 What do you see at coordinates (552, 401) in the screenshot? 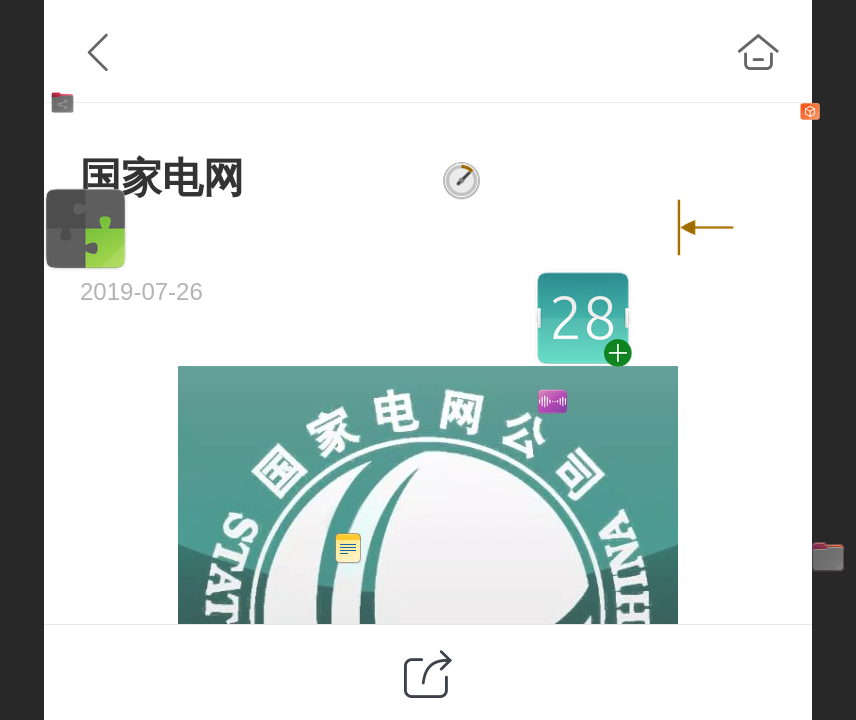
I see `open the sound recorder app` at bounding box center [552, 401].